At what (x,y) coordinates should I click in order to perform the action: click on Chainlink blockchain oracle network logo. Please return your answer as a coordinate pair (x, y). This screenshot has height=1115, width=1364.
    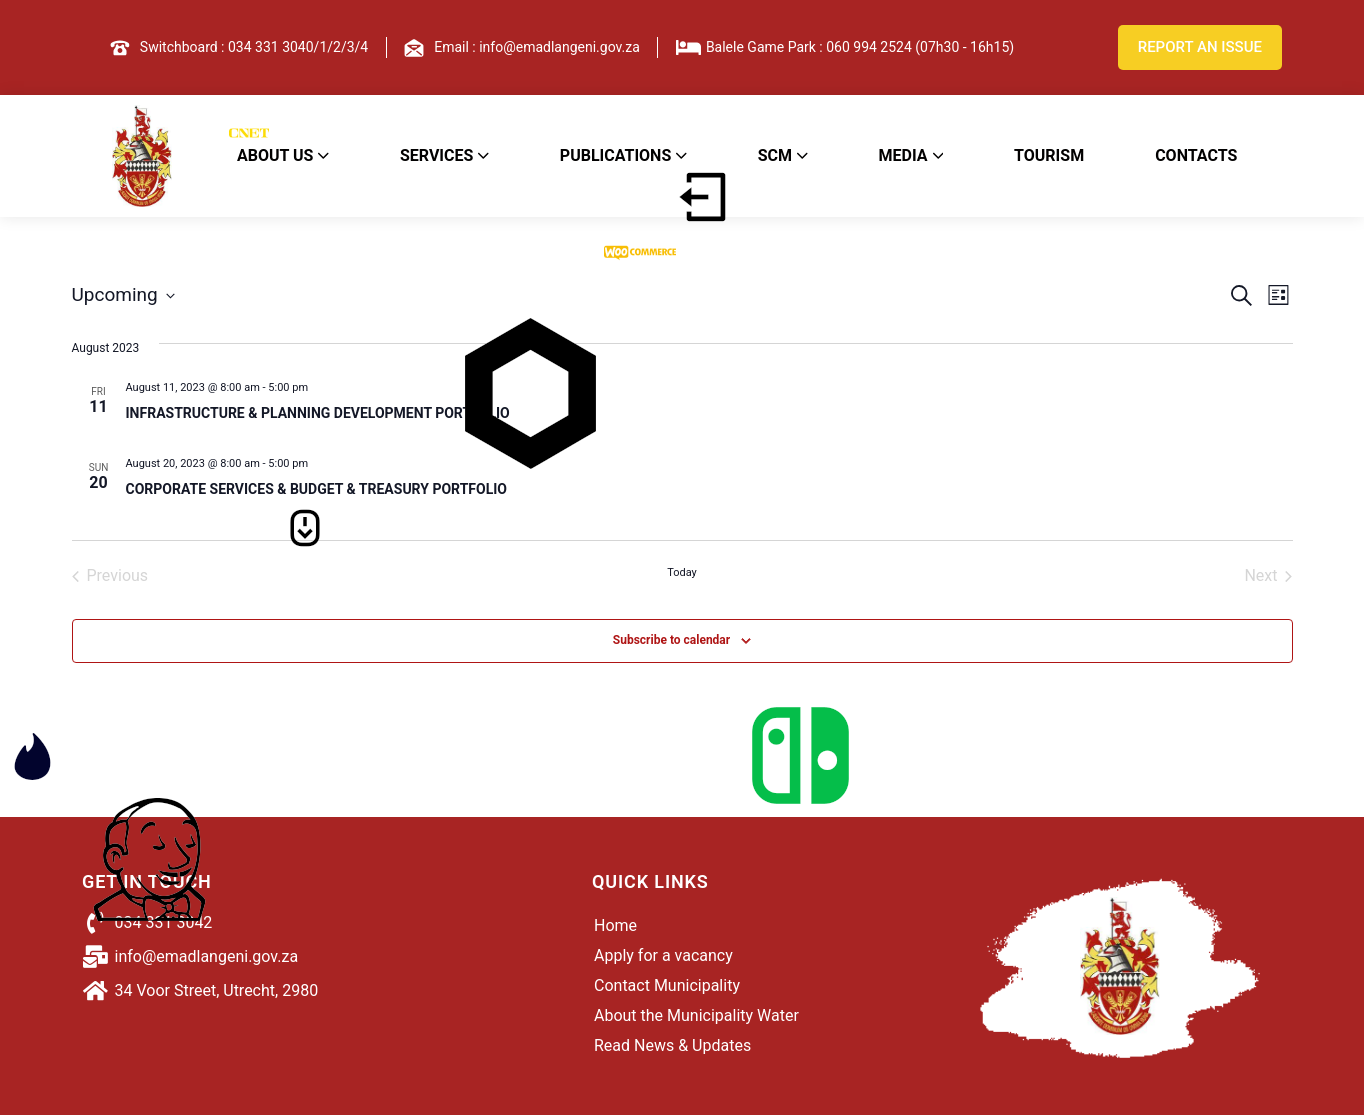
    Looking at the image, I should click on (530, 393).